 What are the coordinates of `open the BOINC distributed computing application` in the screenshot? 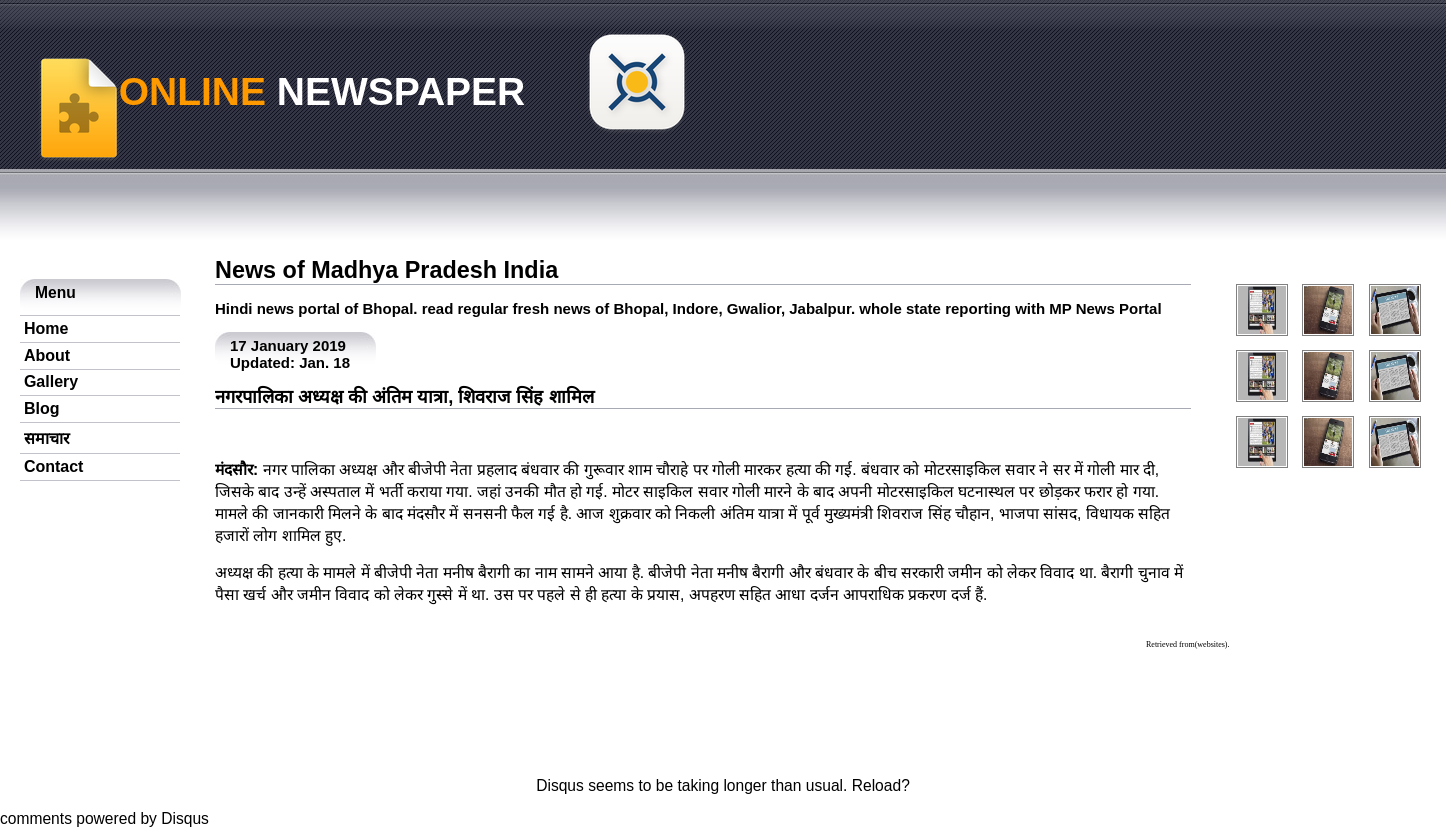 It's located at (637, 82).